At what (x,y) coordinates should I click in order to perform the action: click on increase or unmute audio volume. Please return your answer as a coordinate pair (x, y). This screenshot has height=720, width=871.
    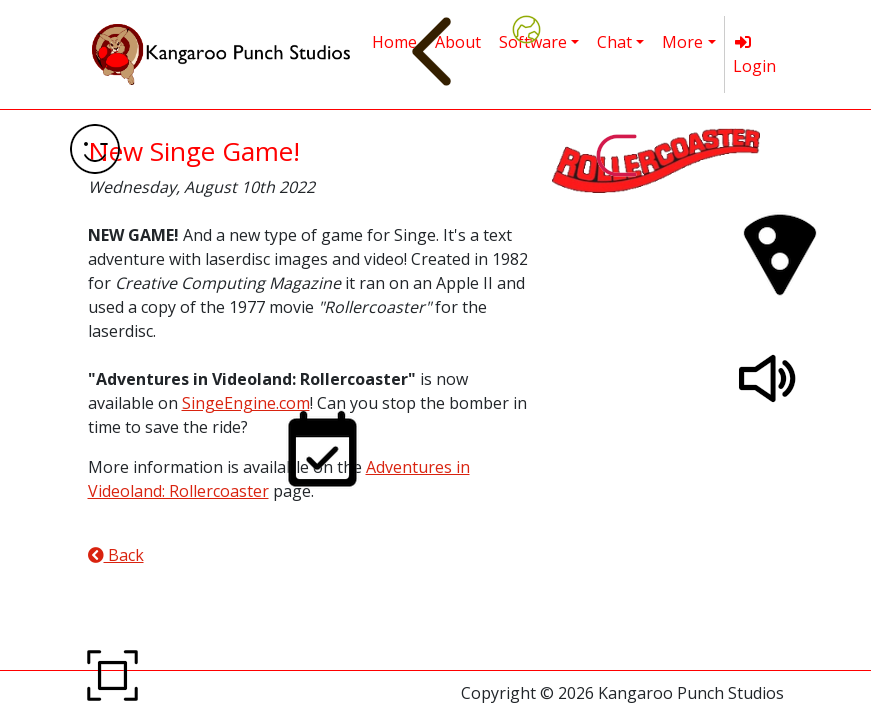
    Looking at the image, I should click on (766, 378).